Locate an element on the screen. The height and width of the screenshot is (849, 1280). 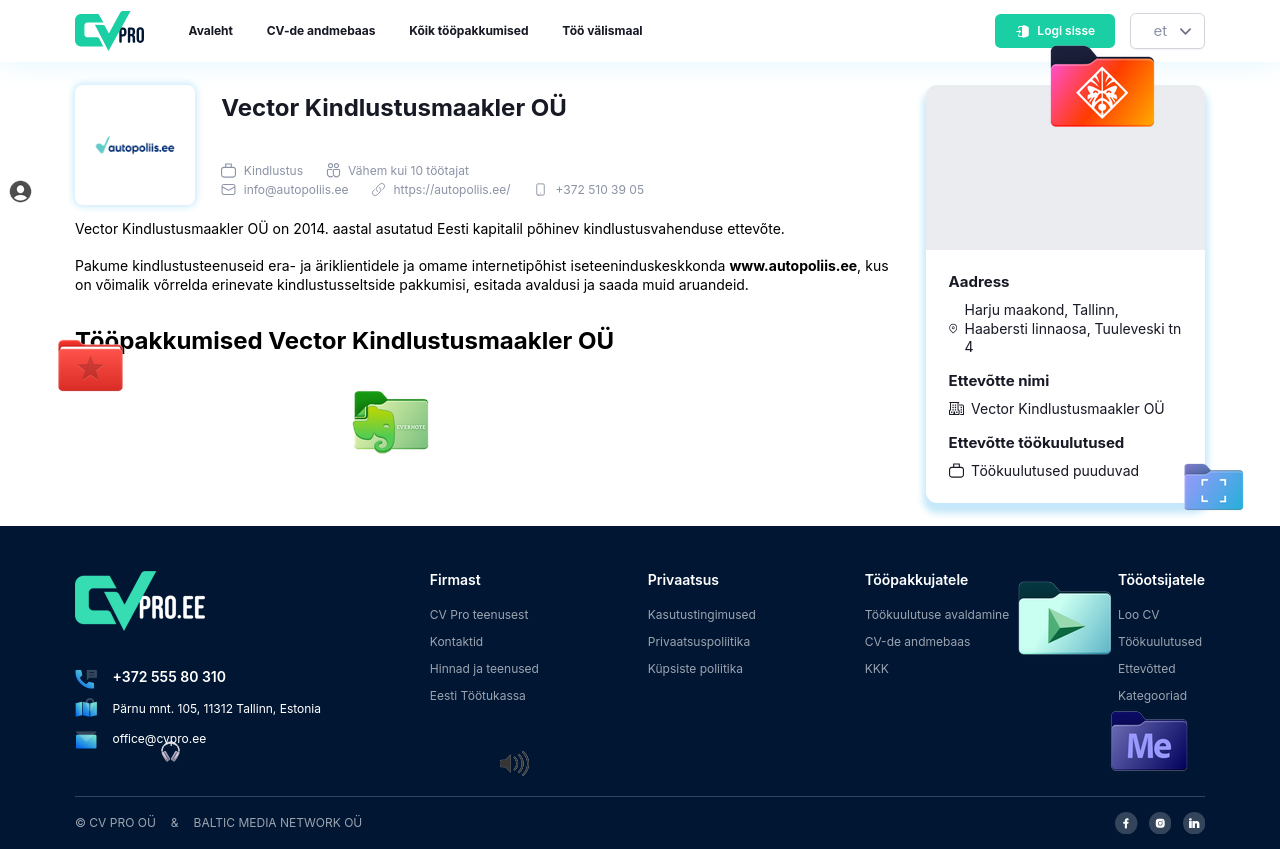
open HP Omen gaming software folder is located at coordinates (1102, 89).